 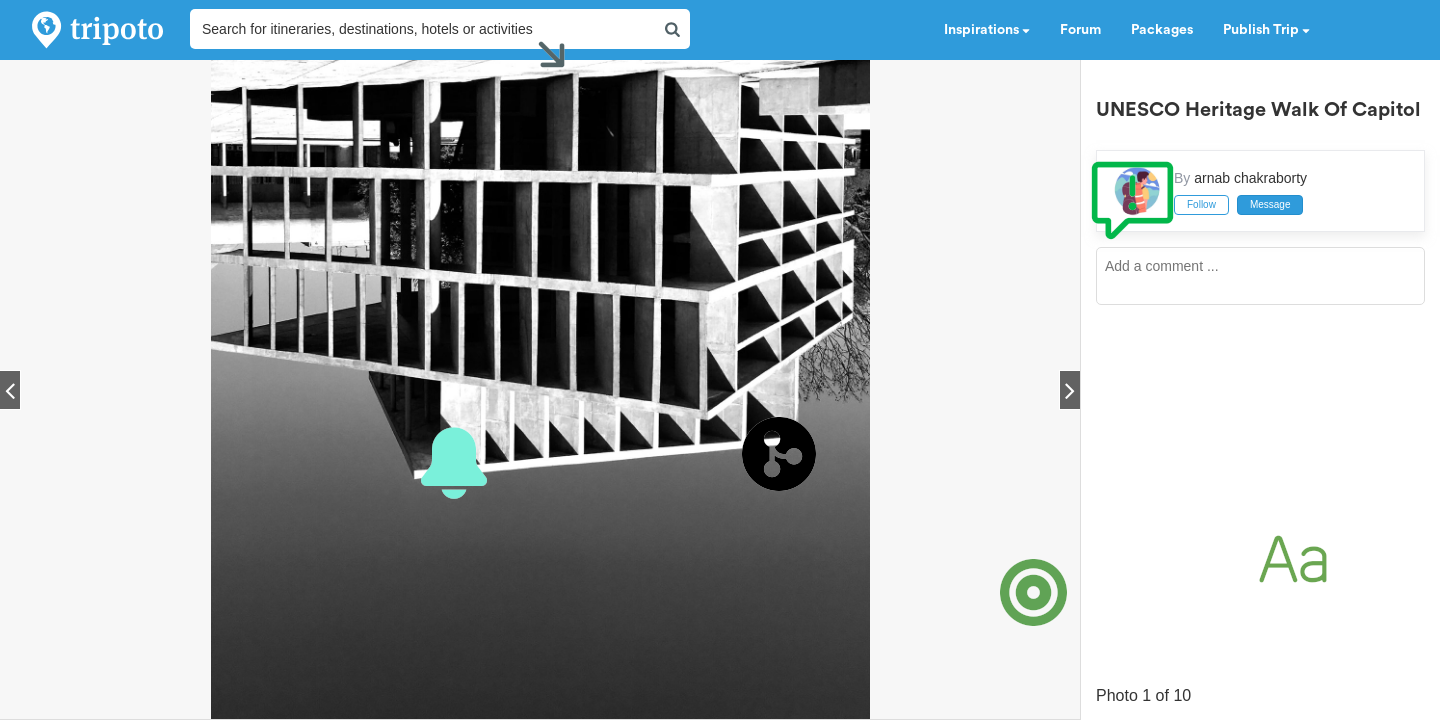 What do you see at coordinates (779, 454) in the screenshot?
I see `indicates a merged pull request in your activity feed` at bounding box center [779, 454].